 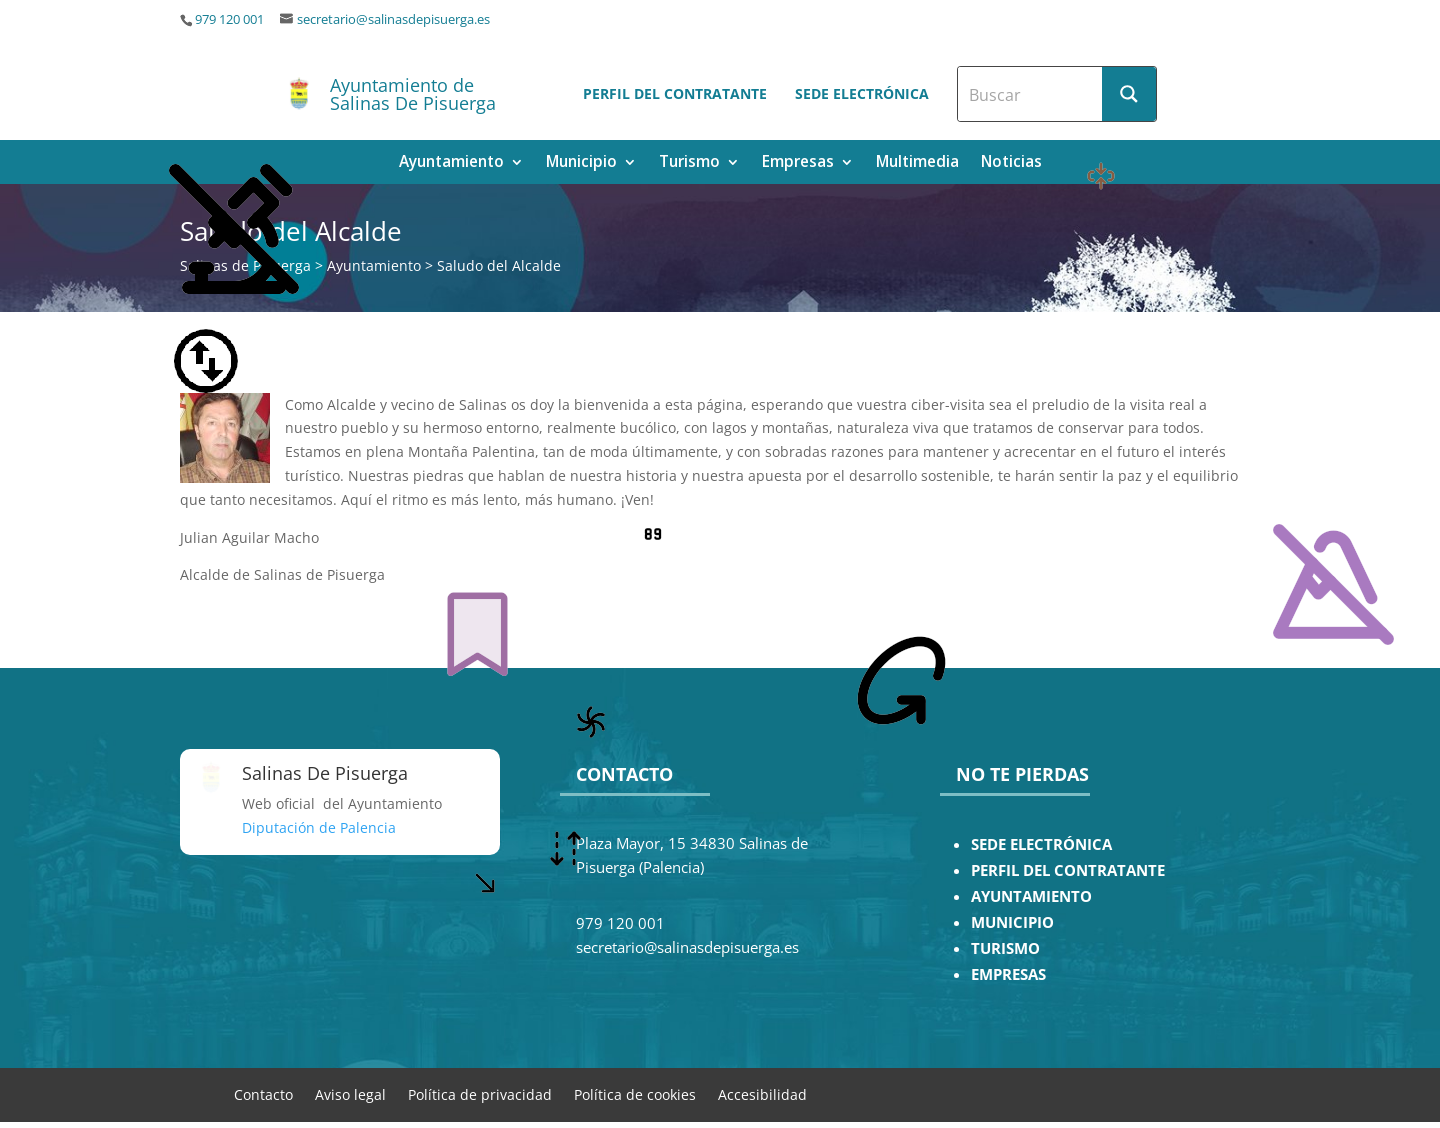 I want to click on microscope feature disabled, so click(x=234, y=229).